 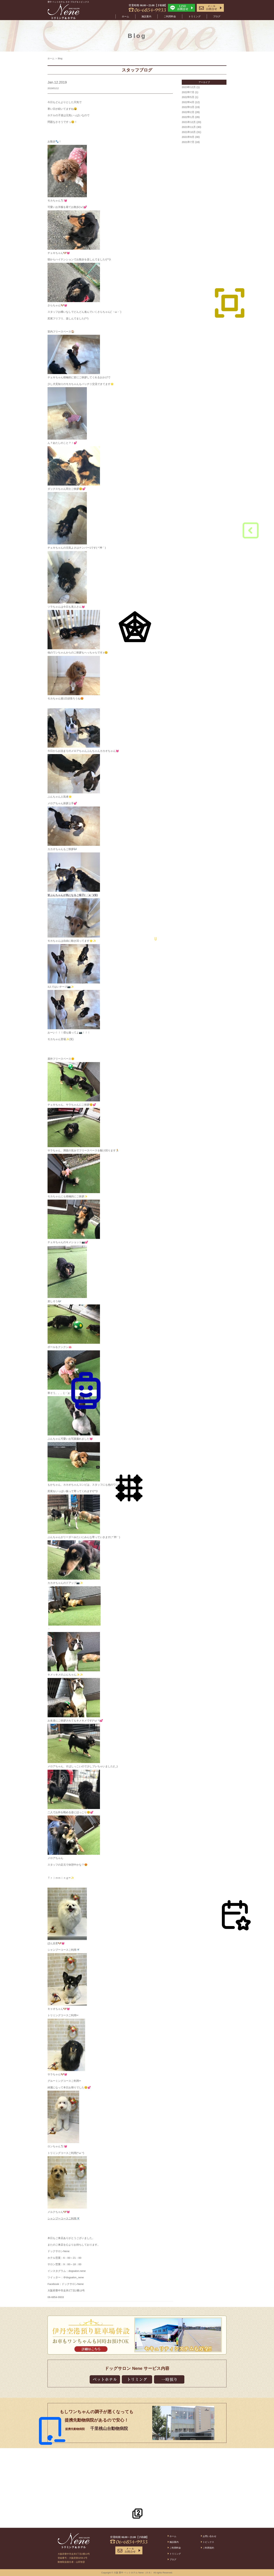 What do you see at coordinates (235, 1915) in the screenshot?
I see `view starred or favorite events` at bounding box center [235, 1915].